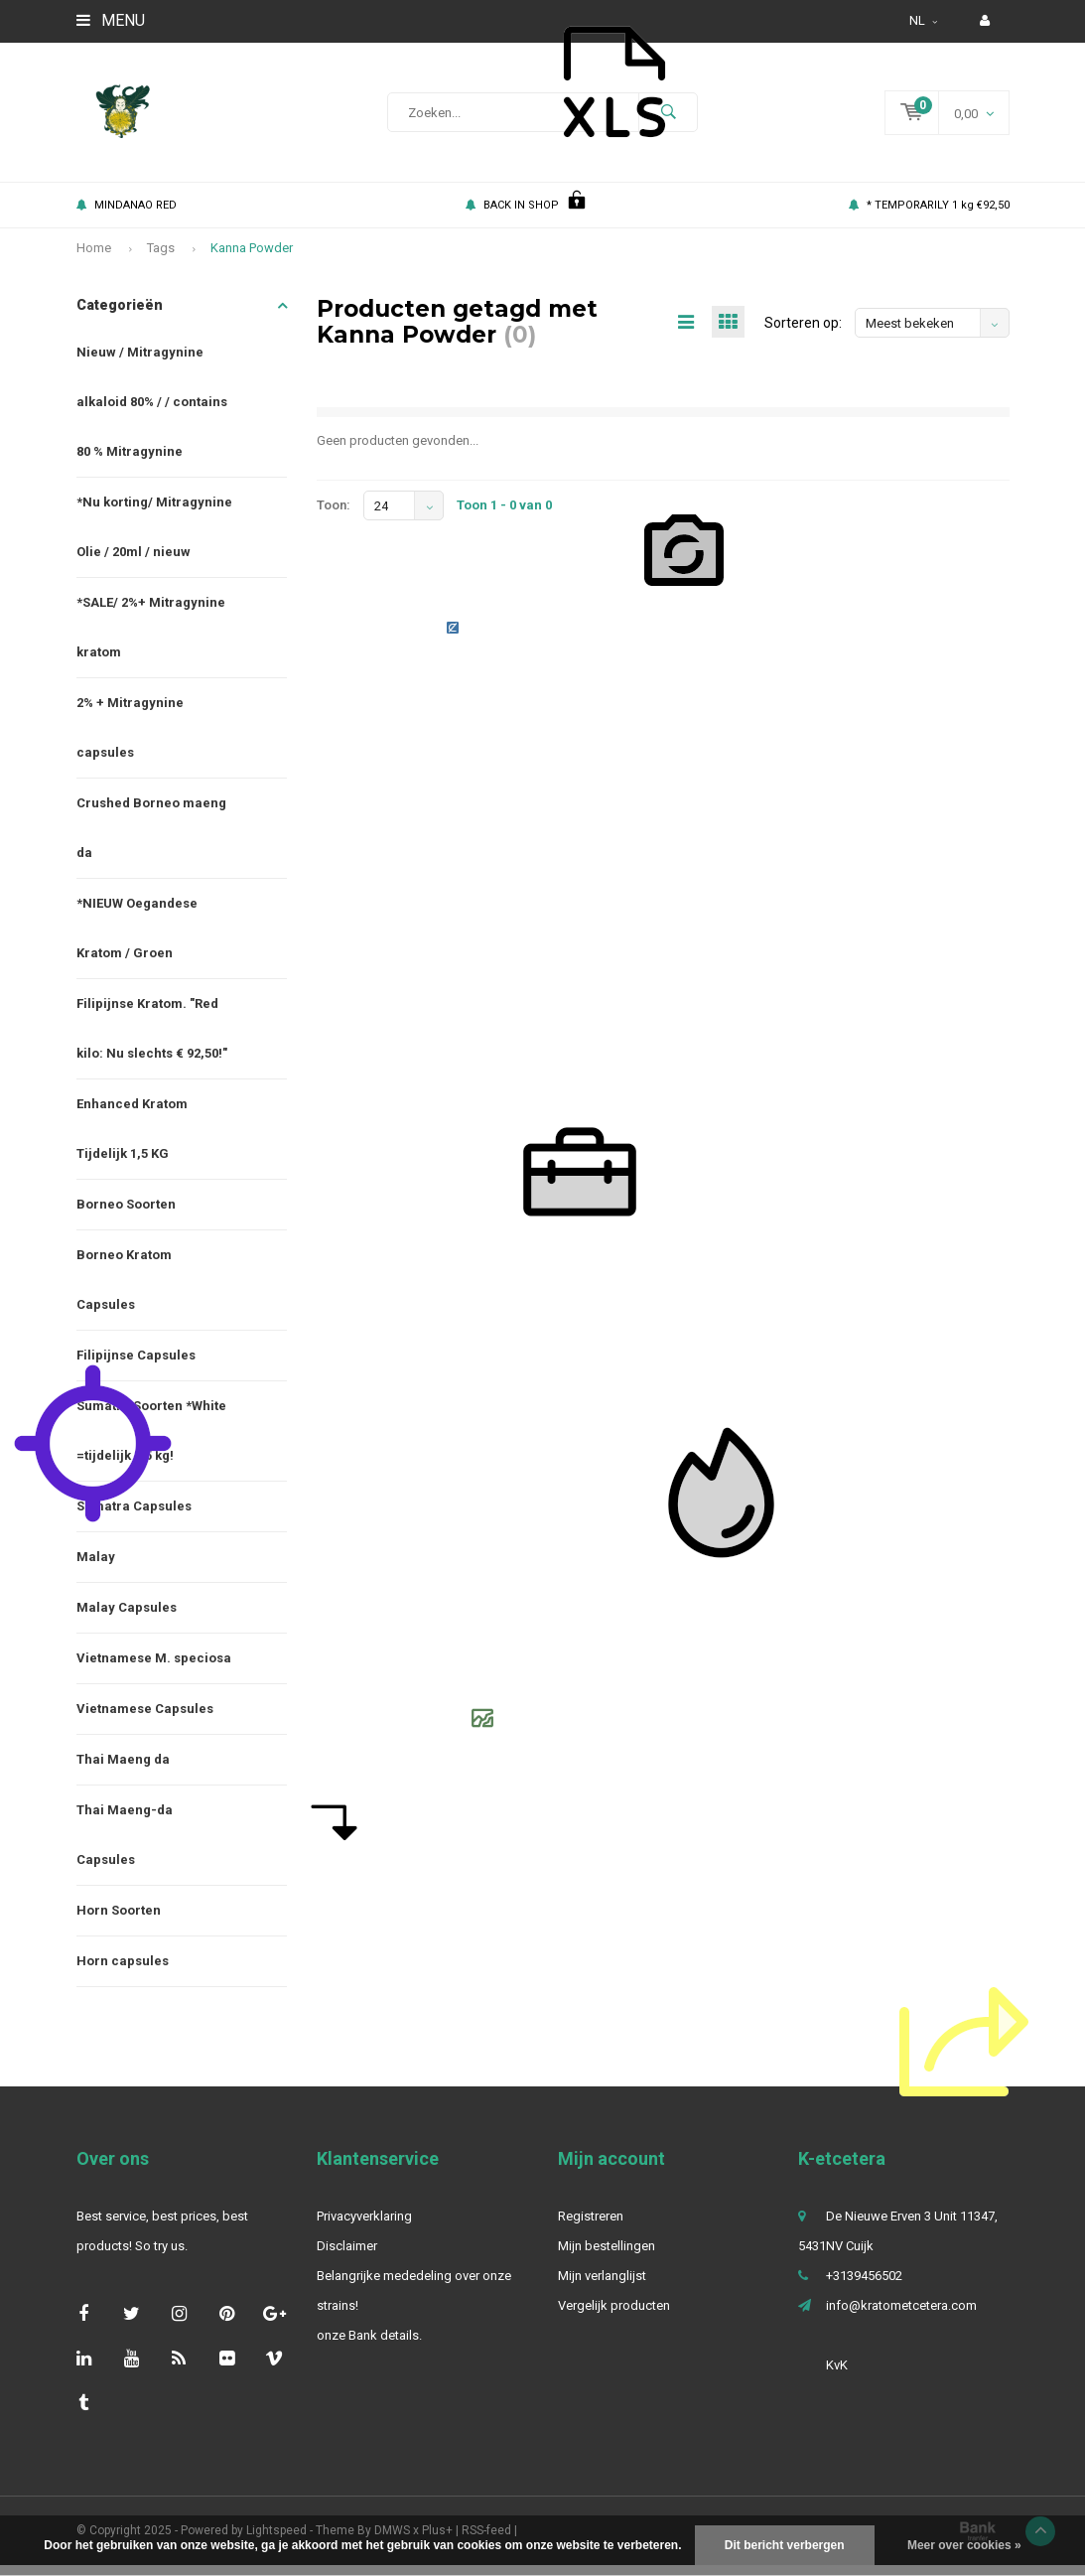 The image size is (1085, 2576). I want to click on indicates a broken or corrupted image file, so click(482, 1718).